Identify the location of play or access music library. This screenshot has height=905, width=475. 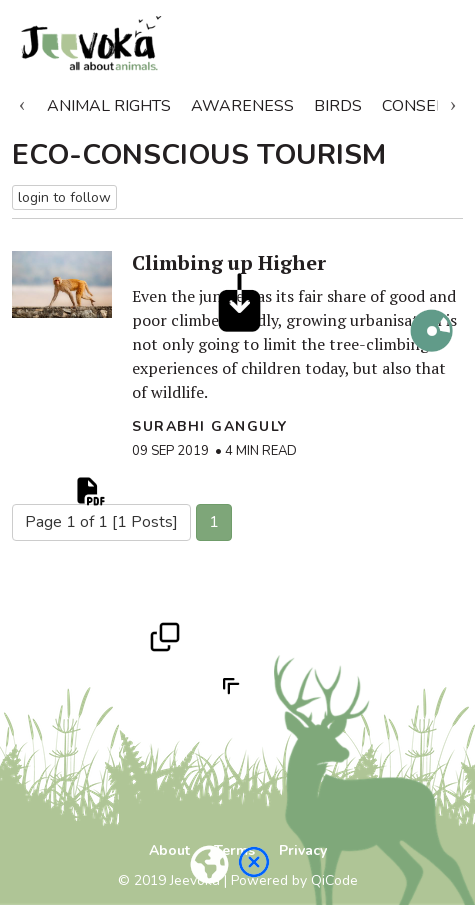
(432, 331).